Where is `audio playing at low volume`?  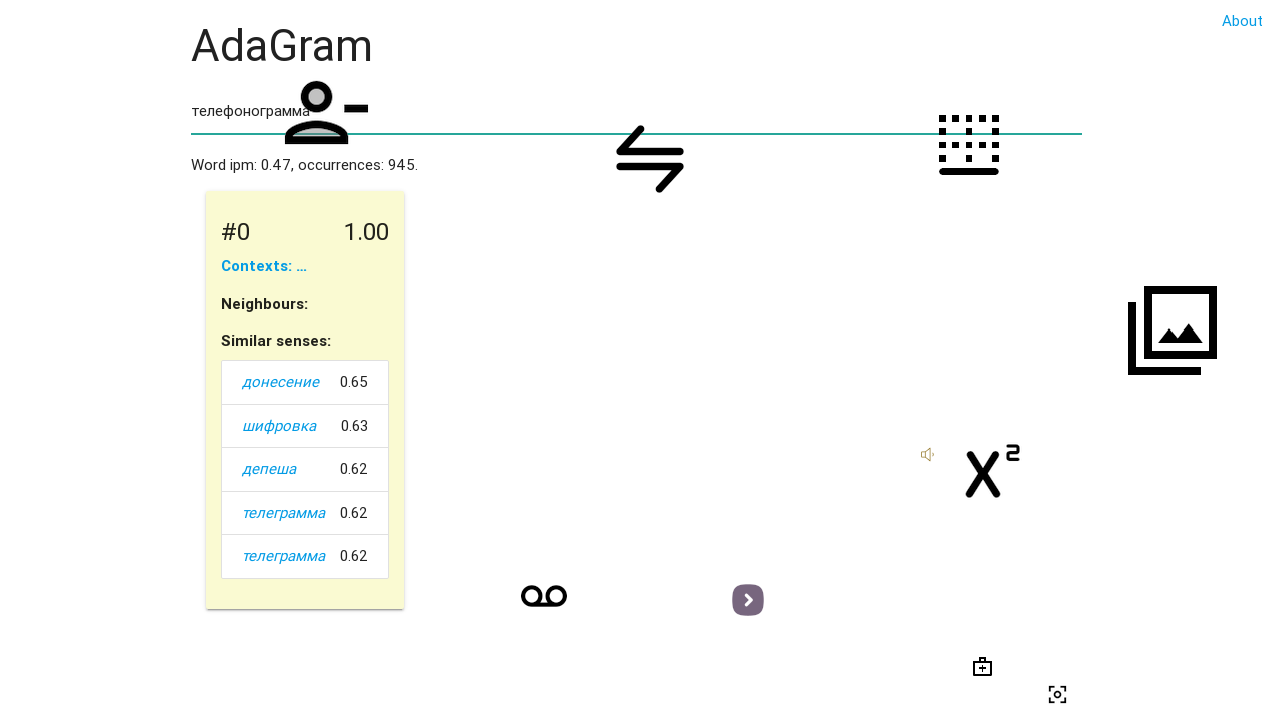 audio playing at low volume is located at coordinates (928, 454).